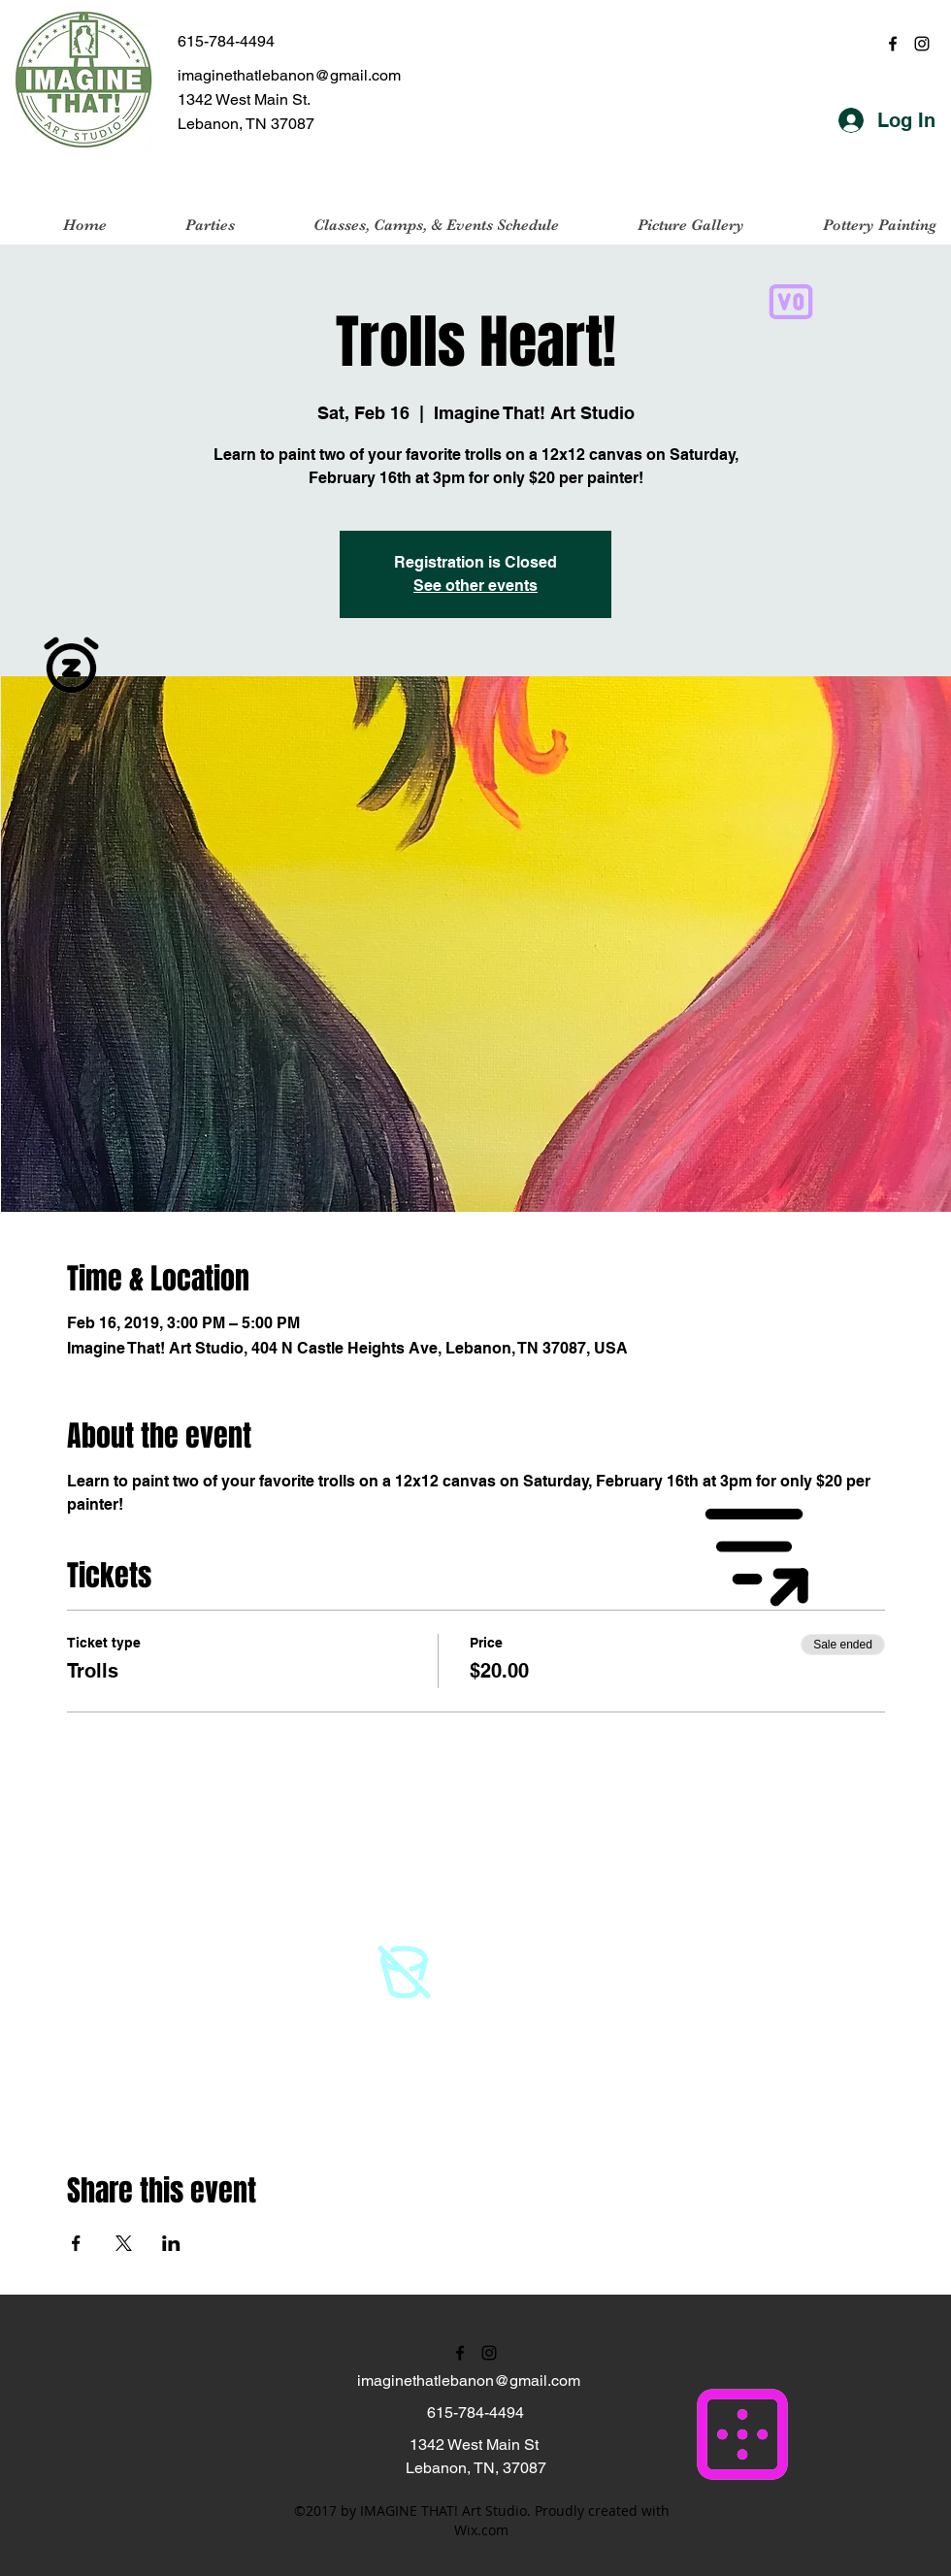 The height and width of the screenshot is (2576, 951). Describe the element at coordinates (754, 1547) in the screenshot. I see `share current filter settings` at that location.